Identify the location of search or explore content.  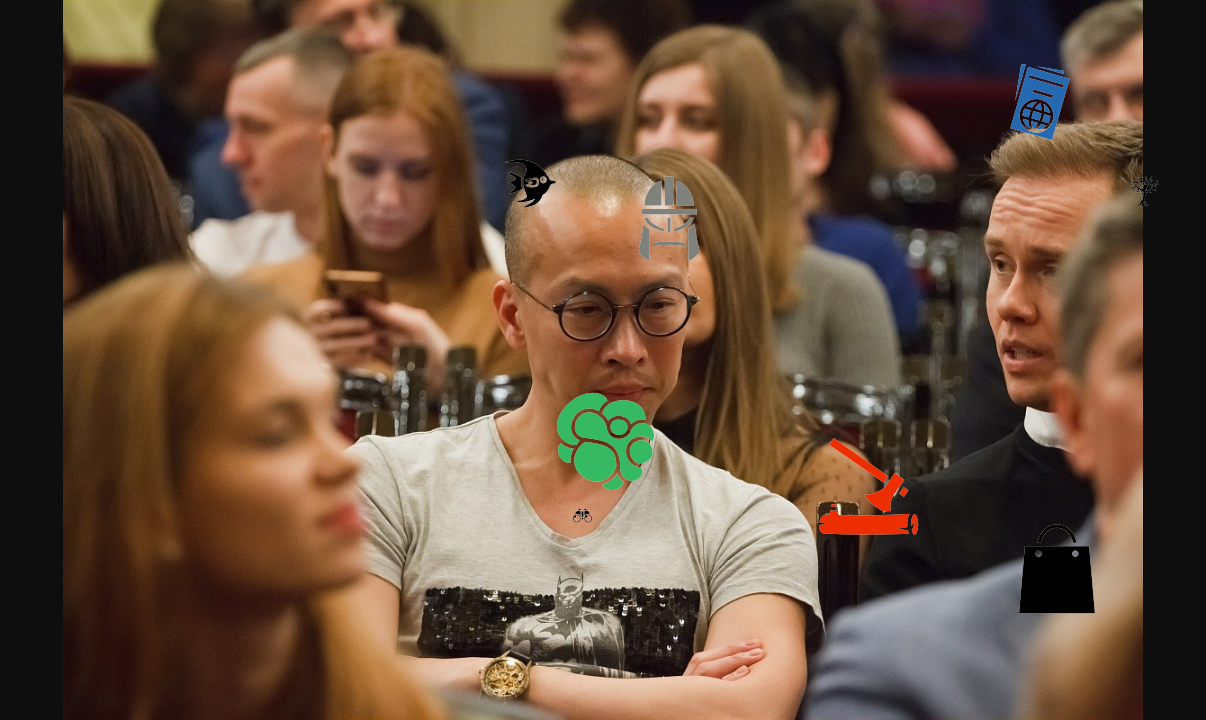
(582, 515).